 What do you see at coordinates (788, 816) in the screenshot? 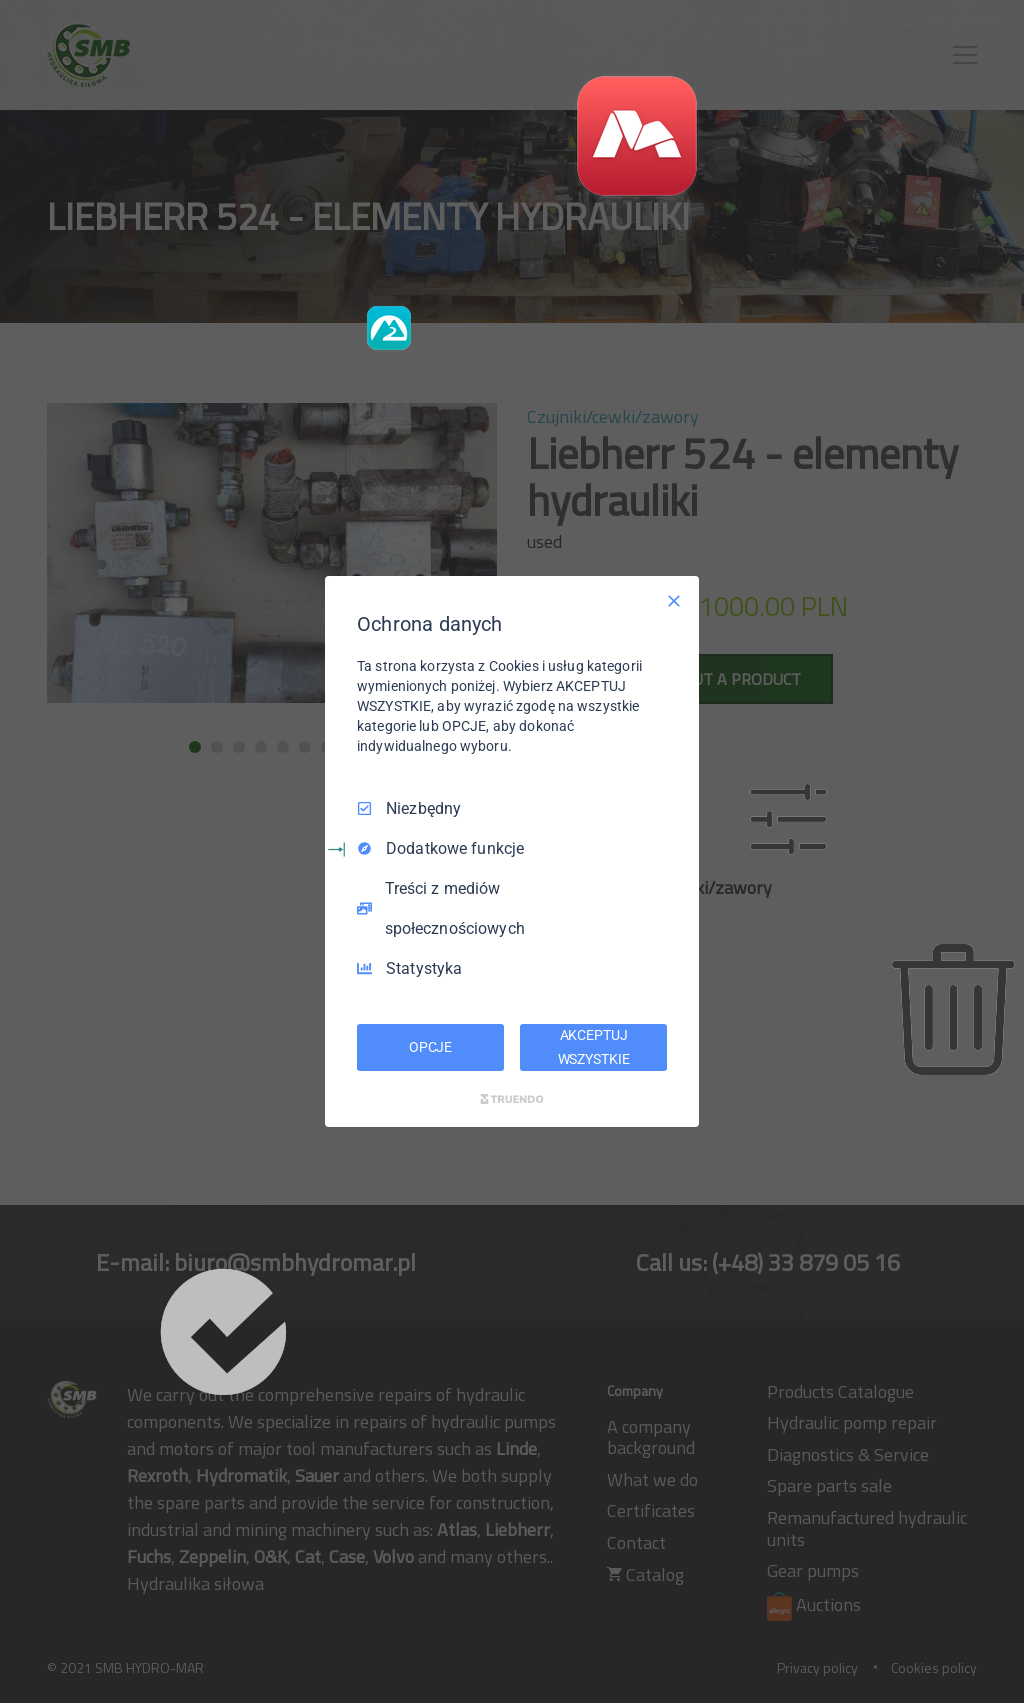
I see `adjust audio equalizer settings` at bounding box center [788, 816].